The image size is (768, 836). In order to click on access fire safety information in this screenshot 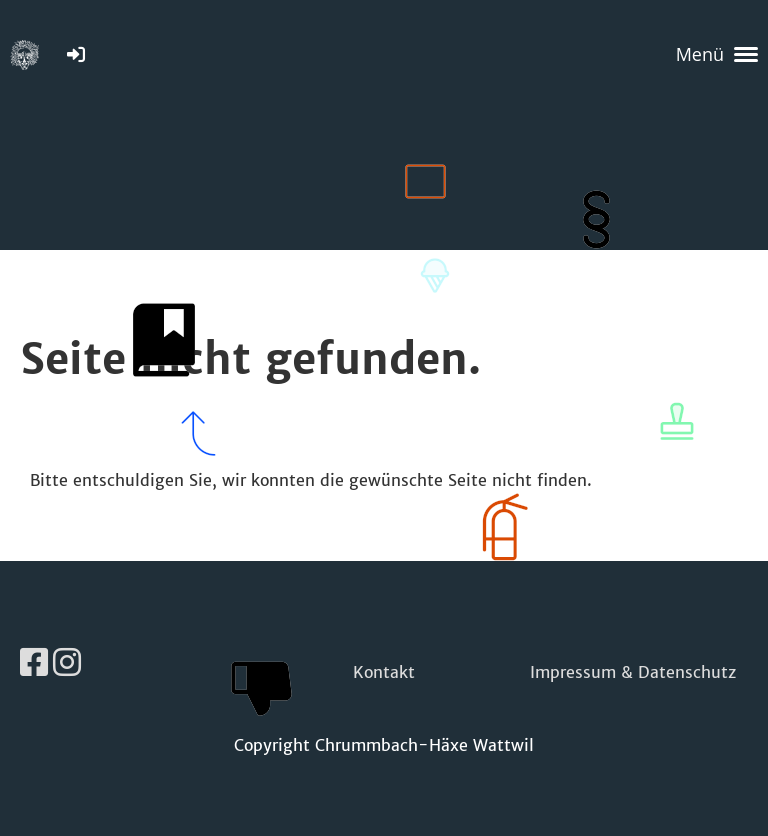, I will do `click(502, 528)`.